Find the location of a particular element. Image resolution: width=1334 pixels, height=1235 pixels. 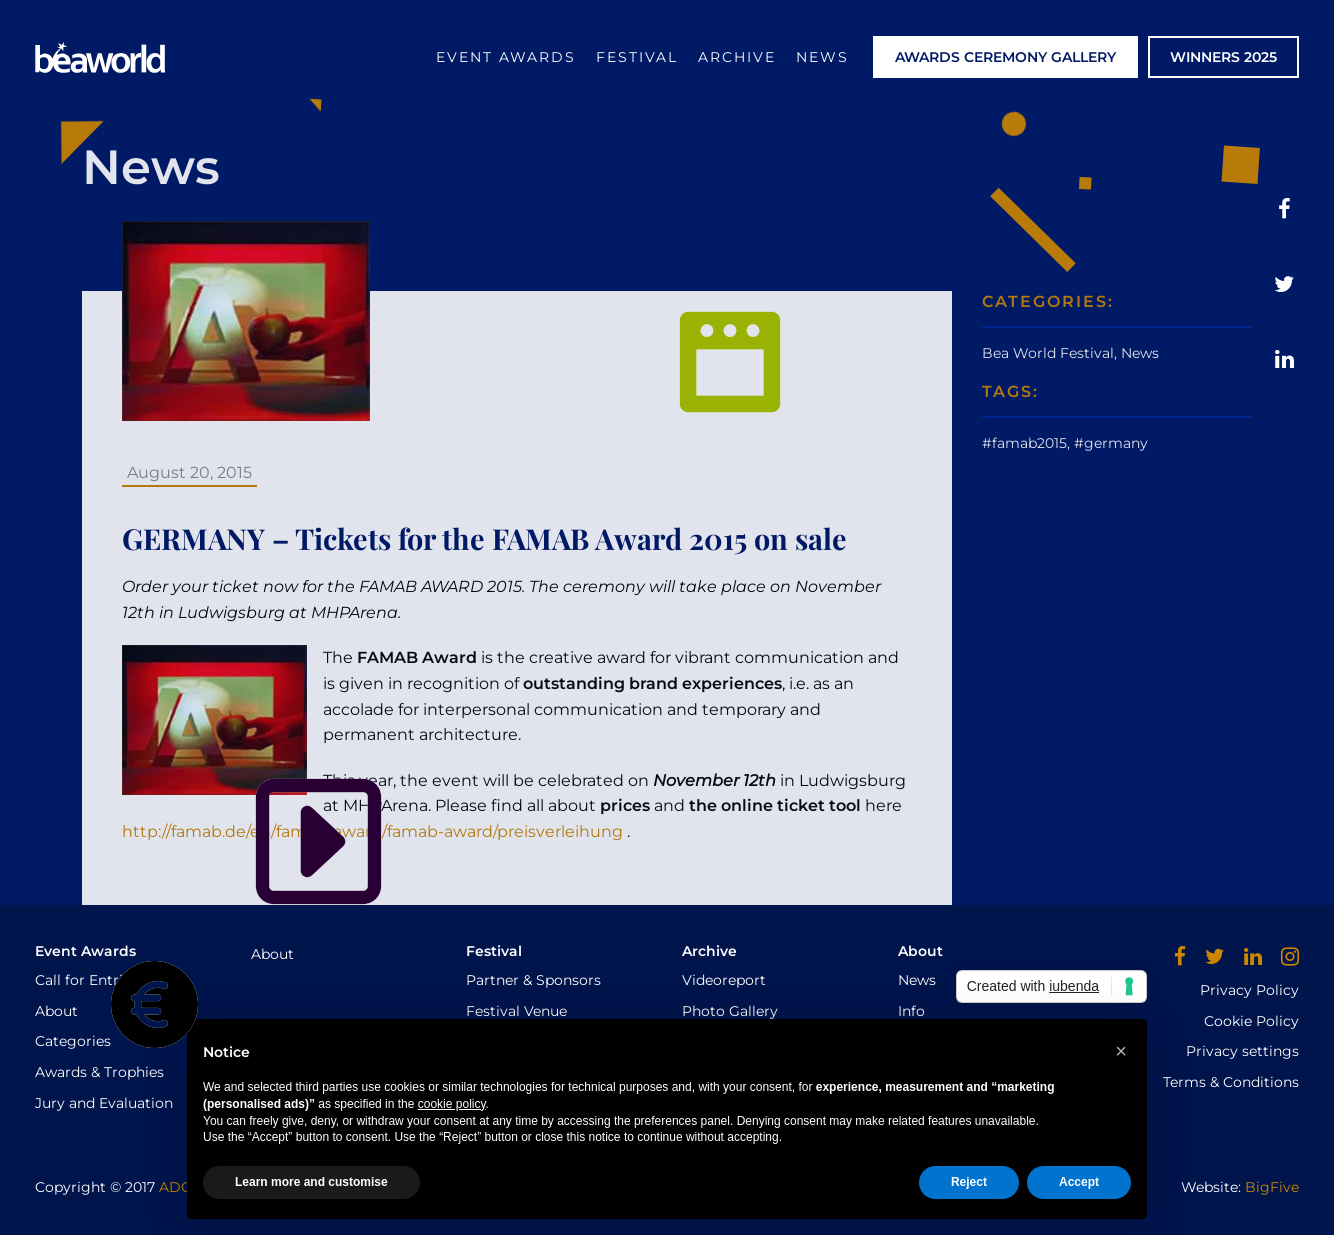

view price or amount in euros is located at coordinates (154, 1004).